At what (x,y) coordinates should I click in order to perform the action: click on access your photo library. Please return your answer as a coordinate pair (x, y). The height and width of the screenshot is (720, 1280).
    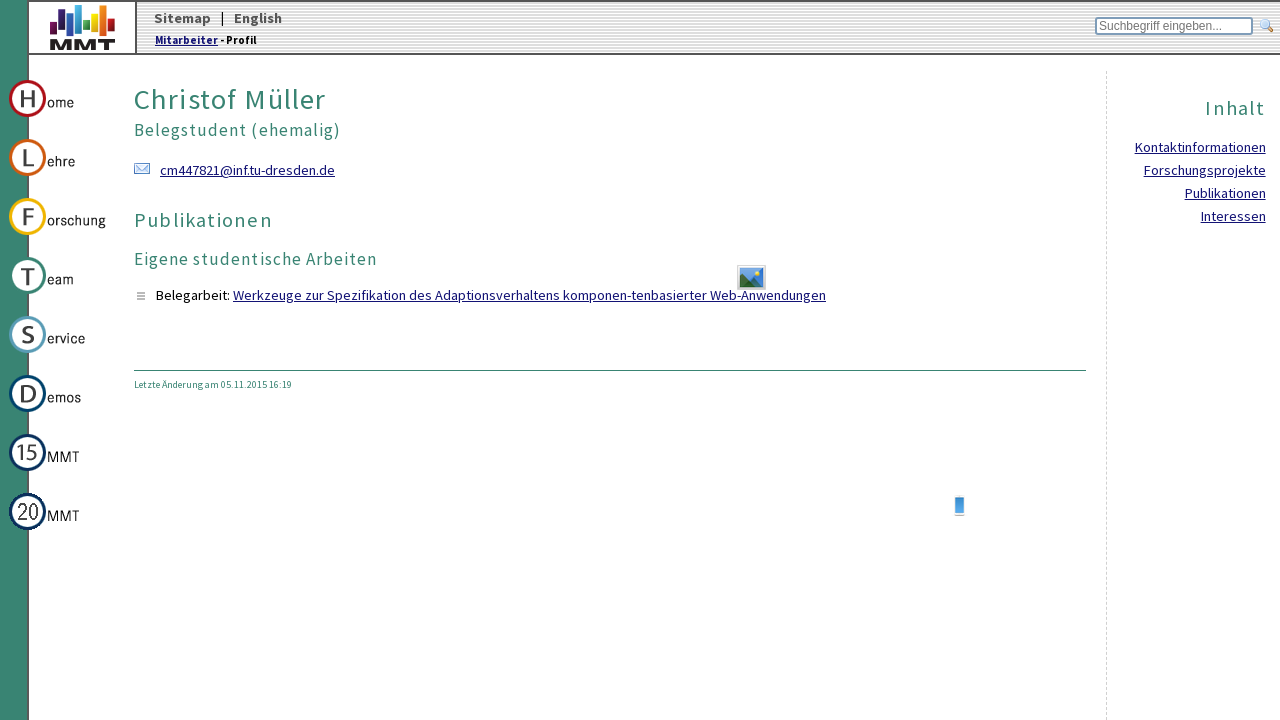
    Looking at the image, I should click on (751, 277).